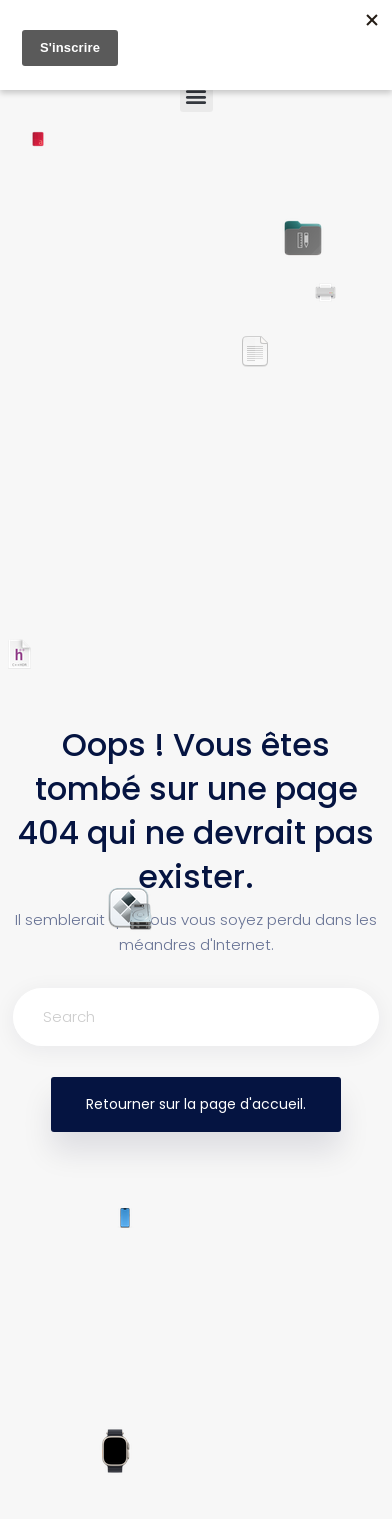 Image resolution: width=392 pixels, height=1519 pixels. What do you see at coordinates (303, 238) in the screenshot?
I see `open templates folder` at bounding box center [303, 238].